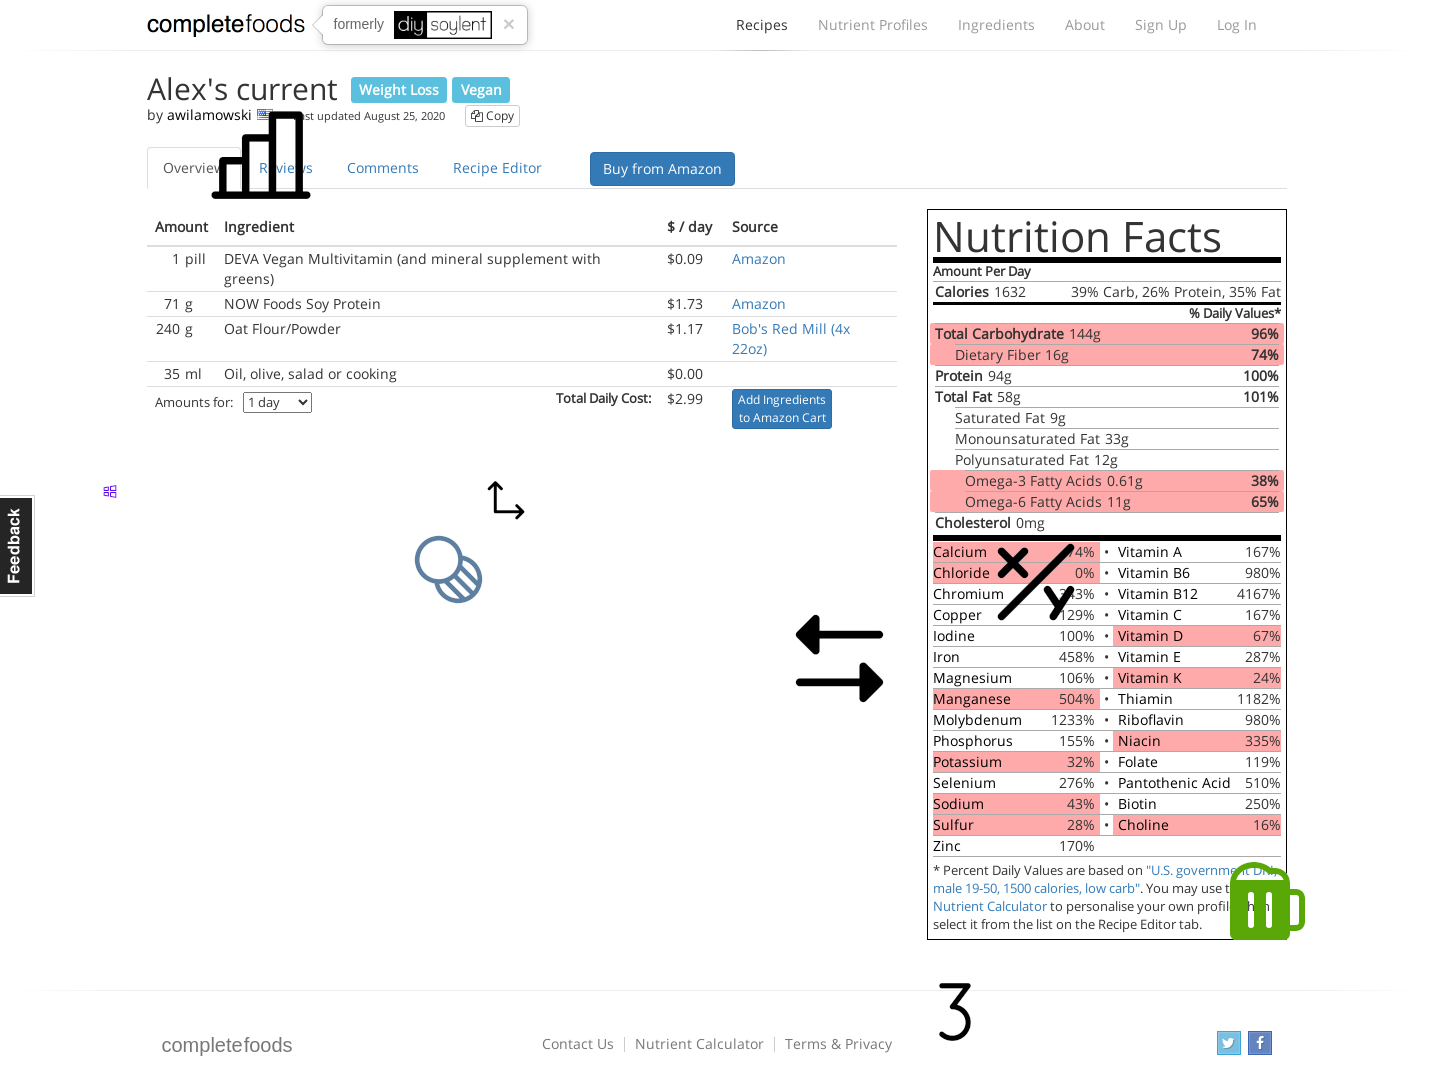  What do you see at coordinates (839, 658) in the screenshot?
I see `swap or exchange items` at bounding box center [839, 658].